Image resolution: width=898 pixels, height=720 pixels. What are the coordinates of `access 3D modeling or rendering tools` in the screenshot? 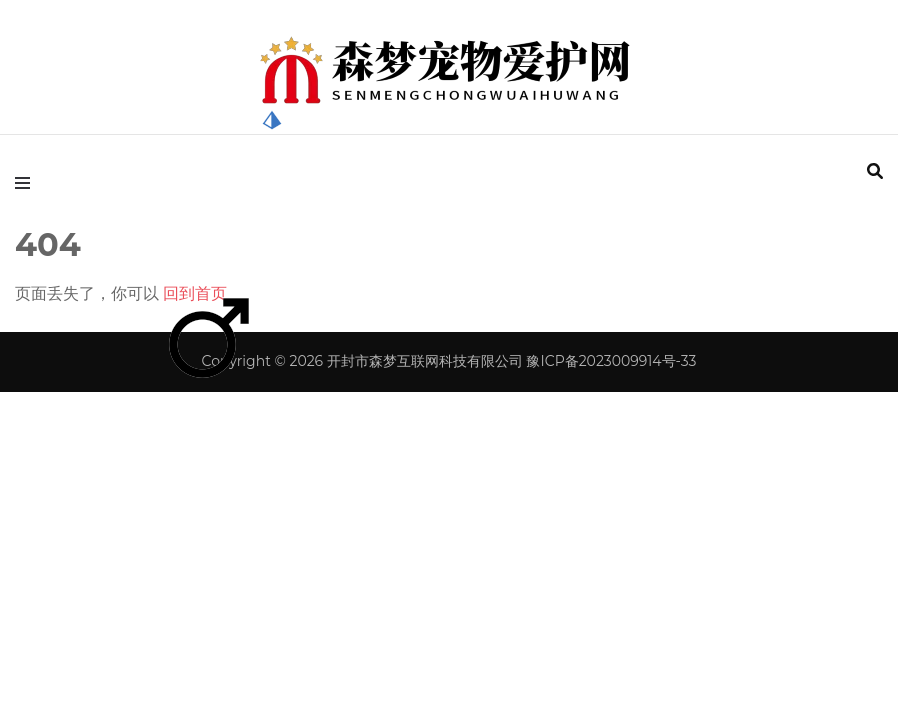 It's located at (272, 120).